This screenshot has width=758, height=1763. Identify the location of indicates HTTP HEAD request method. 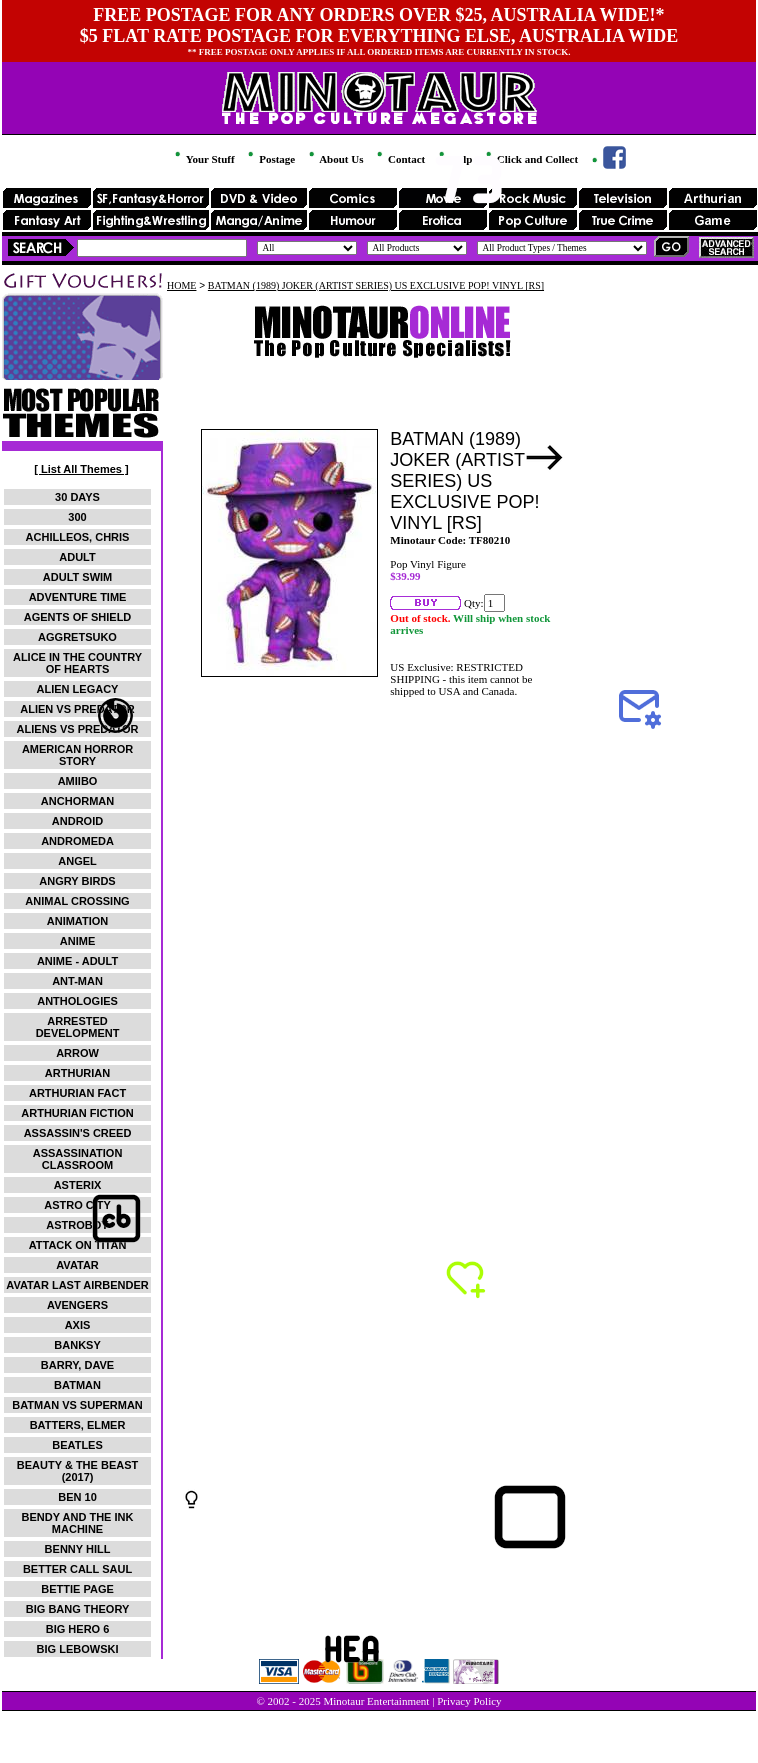
(352, 1649).